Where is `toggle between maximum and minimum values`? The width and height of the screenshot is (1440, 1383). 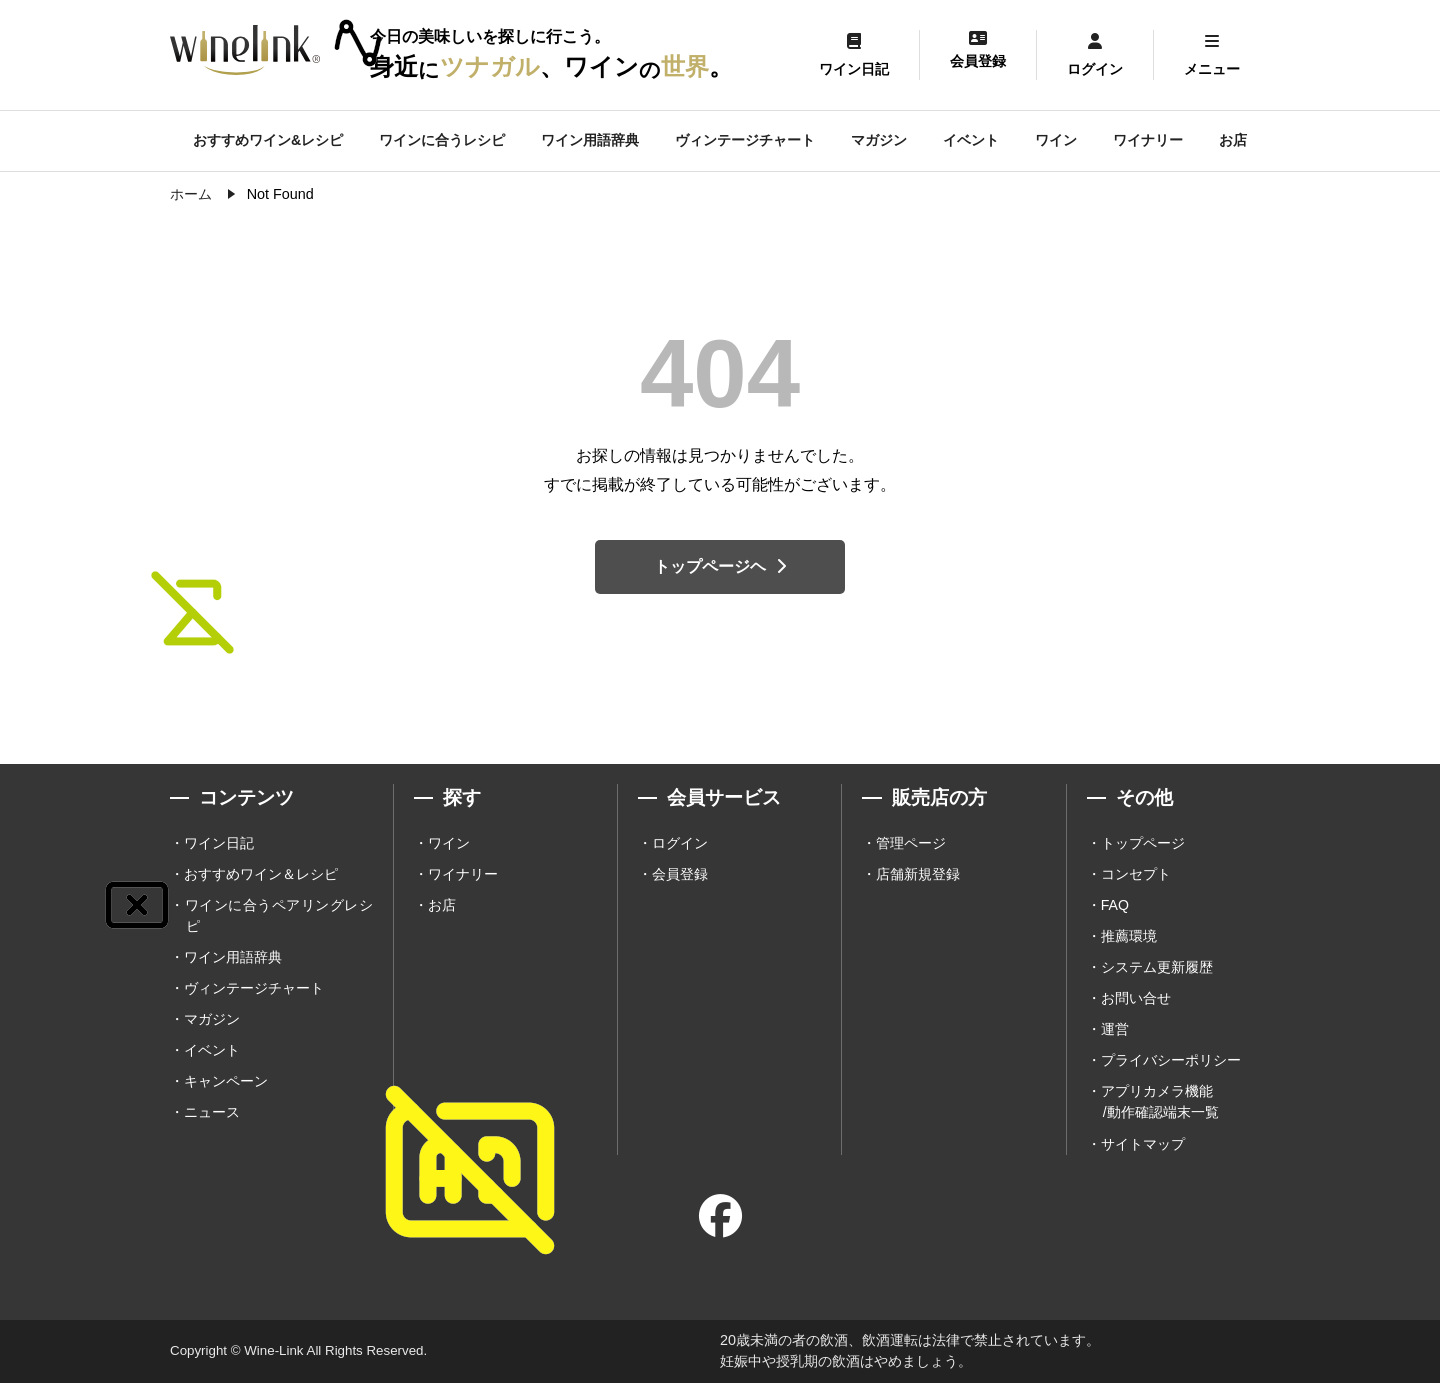 toggle between maximum and minimum values is located at coordinates (358, 43).